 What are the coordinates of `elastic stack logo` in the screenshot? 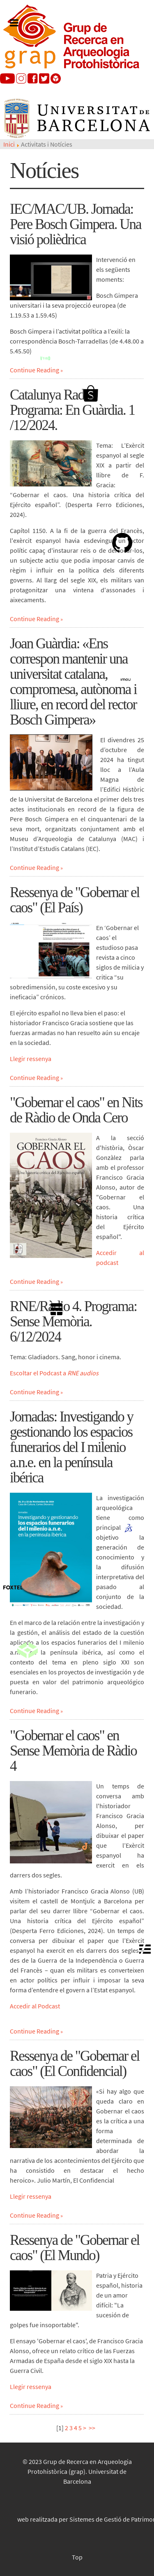 It's located at (56, 1309).